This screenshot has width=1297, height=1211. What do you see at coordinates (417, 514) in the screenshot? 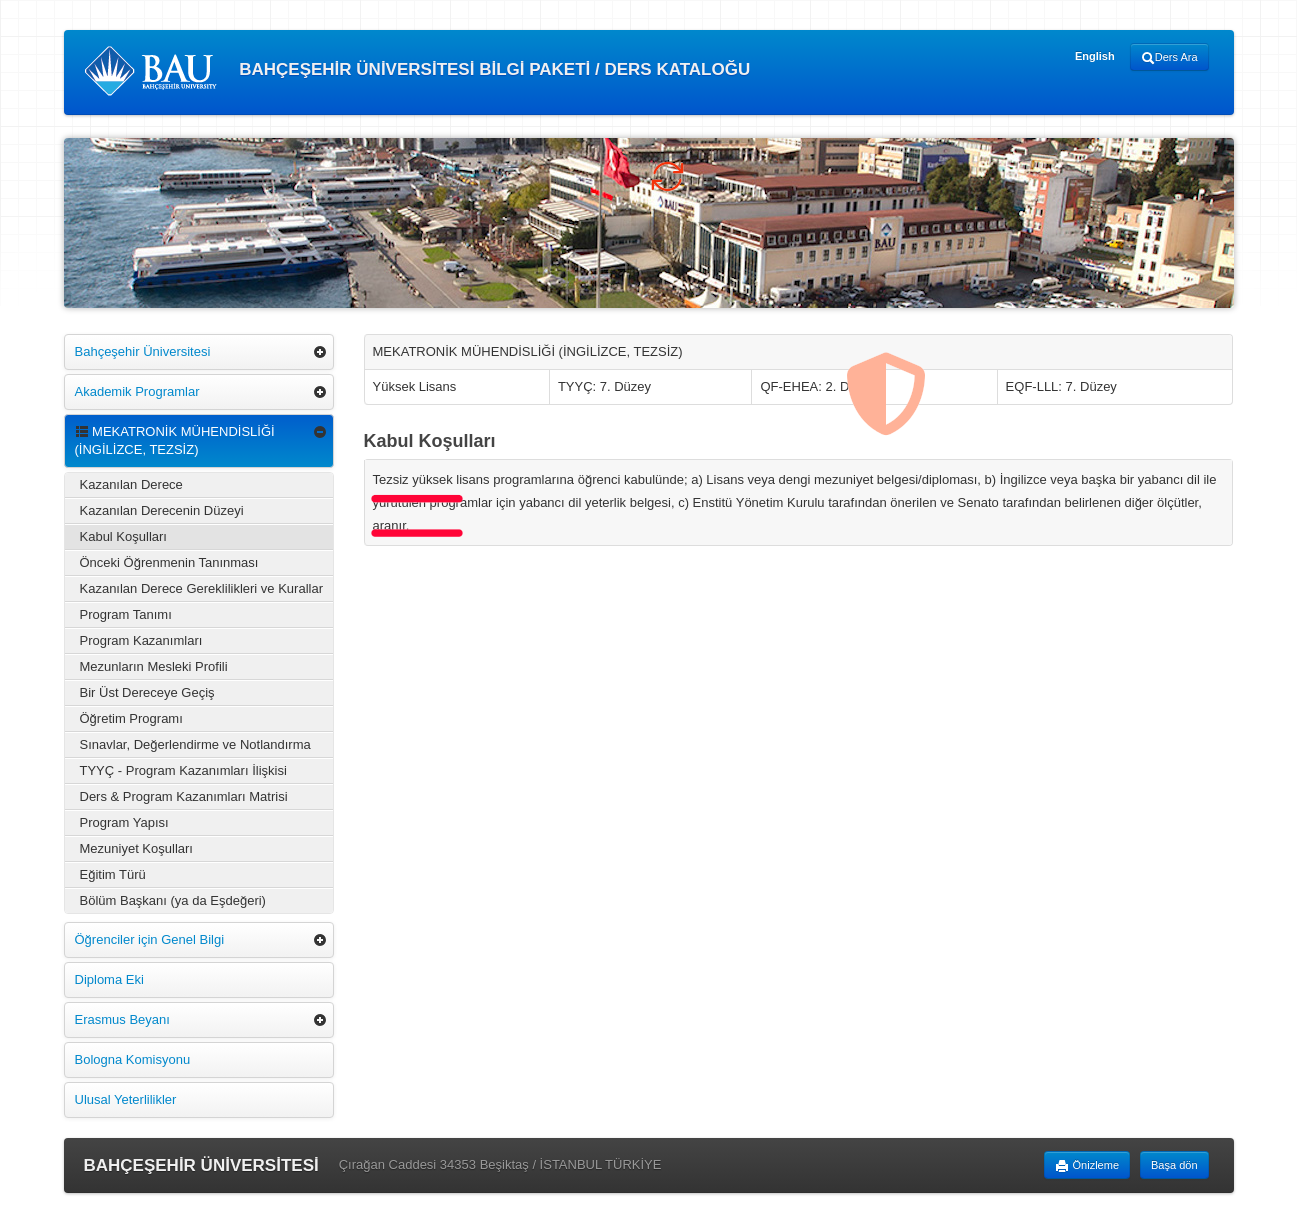
I see `open navigation menu` at bounding box center [417, 514].